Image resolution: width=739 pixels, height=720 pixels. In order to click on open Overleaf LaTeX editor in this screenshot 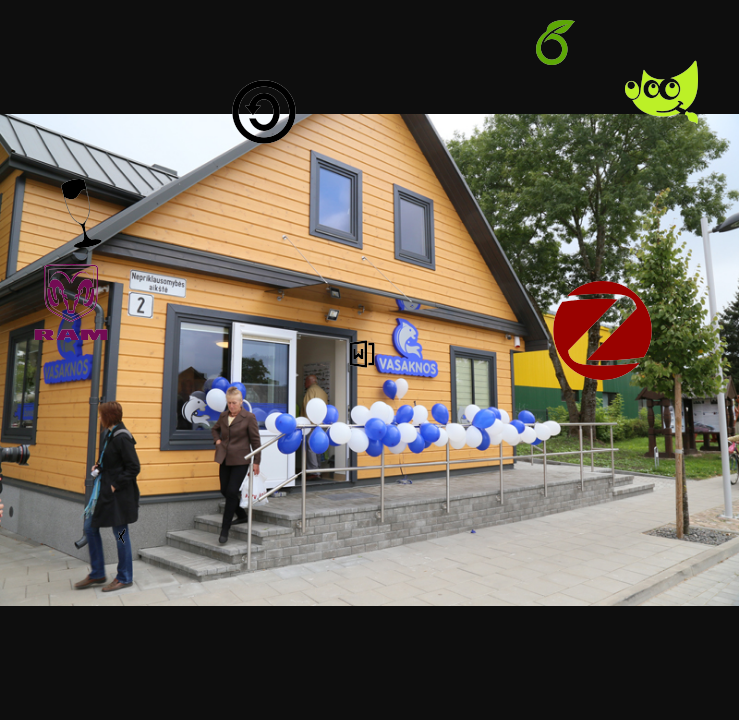, I will do `click(555, 42)`.